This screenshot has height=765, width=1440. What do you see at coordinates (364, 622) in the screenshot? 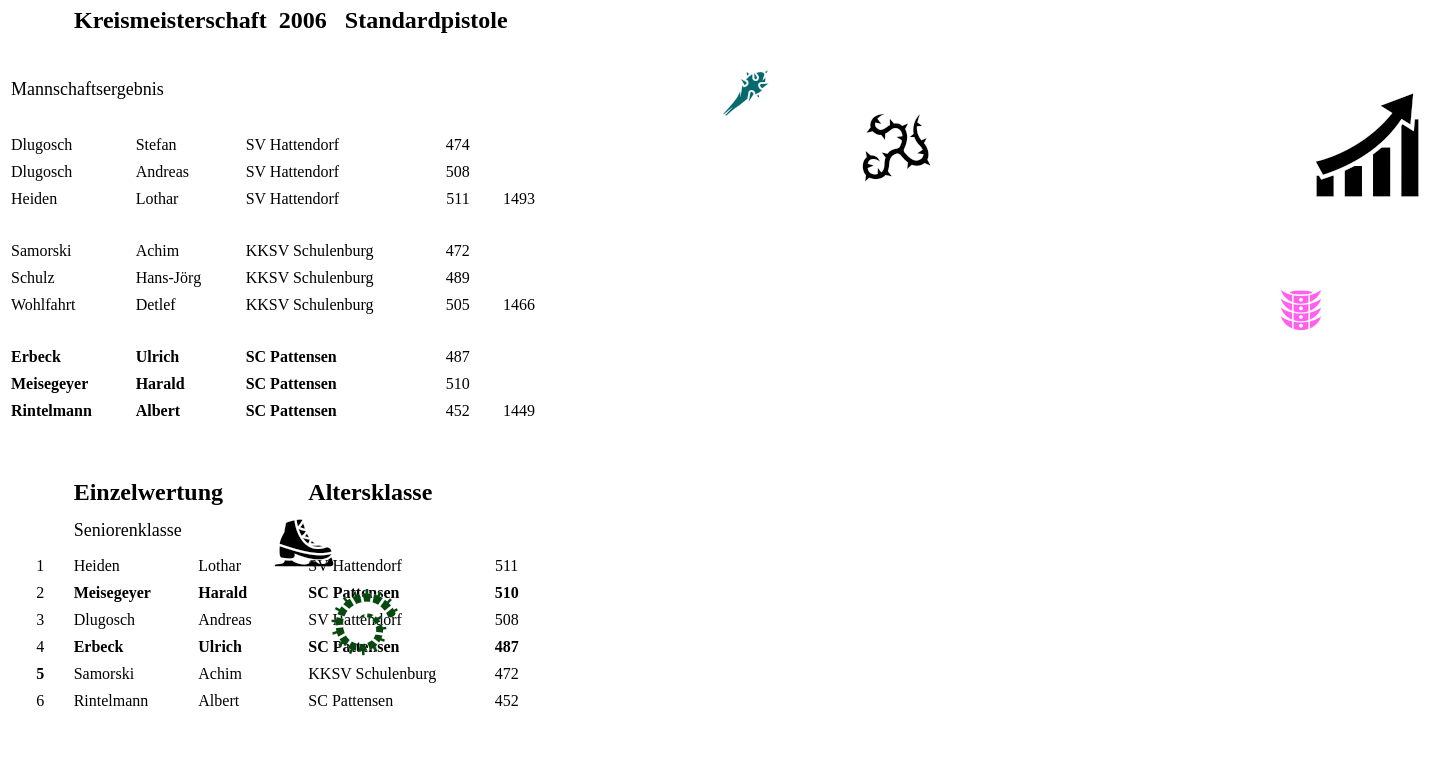
I see `indicates spine or vertebral health status in a game` at bounding box center [364, 622].